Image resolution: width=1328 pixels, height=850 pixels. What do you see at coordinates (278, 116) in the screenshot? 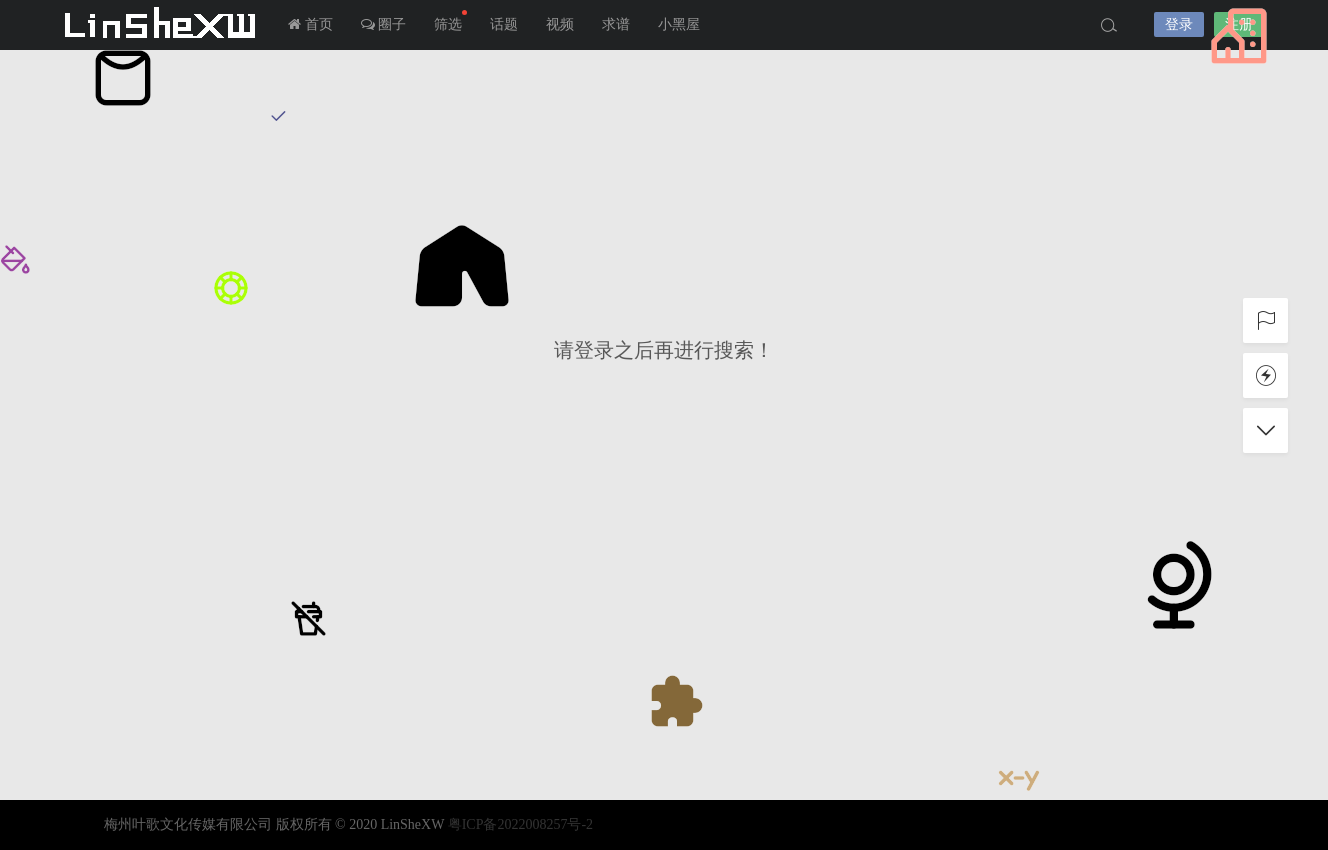
I see `confirm or submit an action` at bounding box center [278, 116].